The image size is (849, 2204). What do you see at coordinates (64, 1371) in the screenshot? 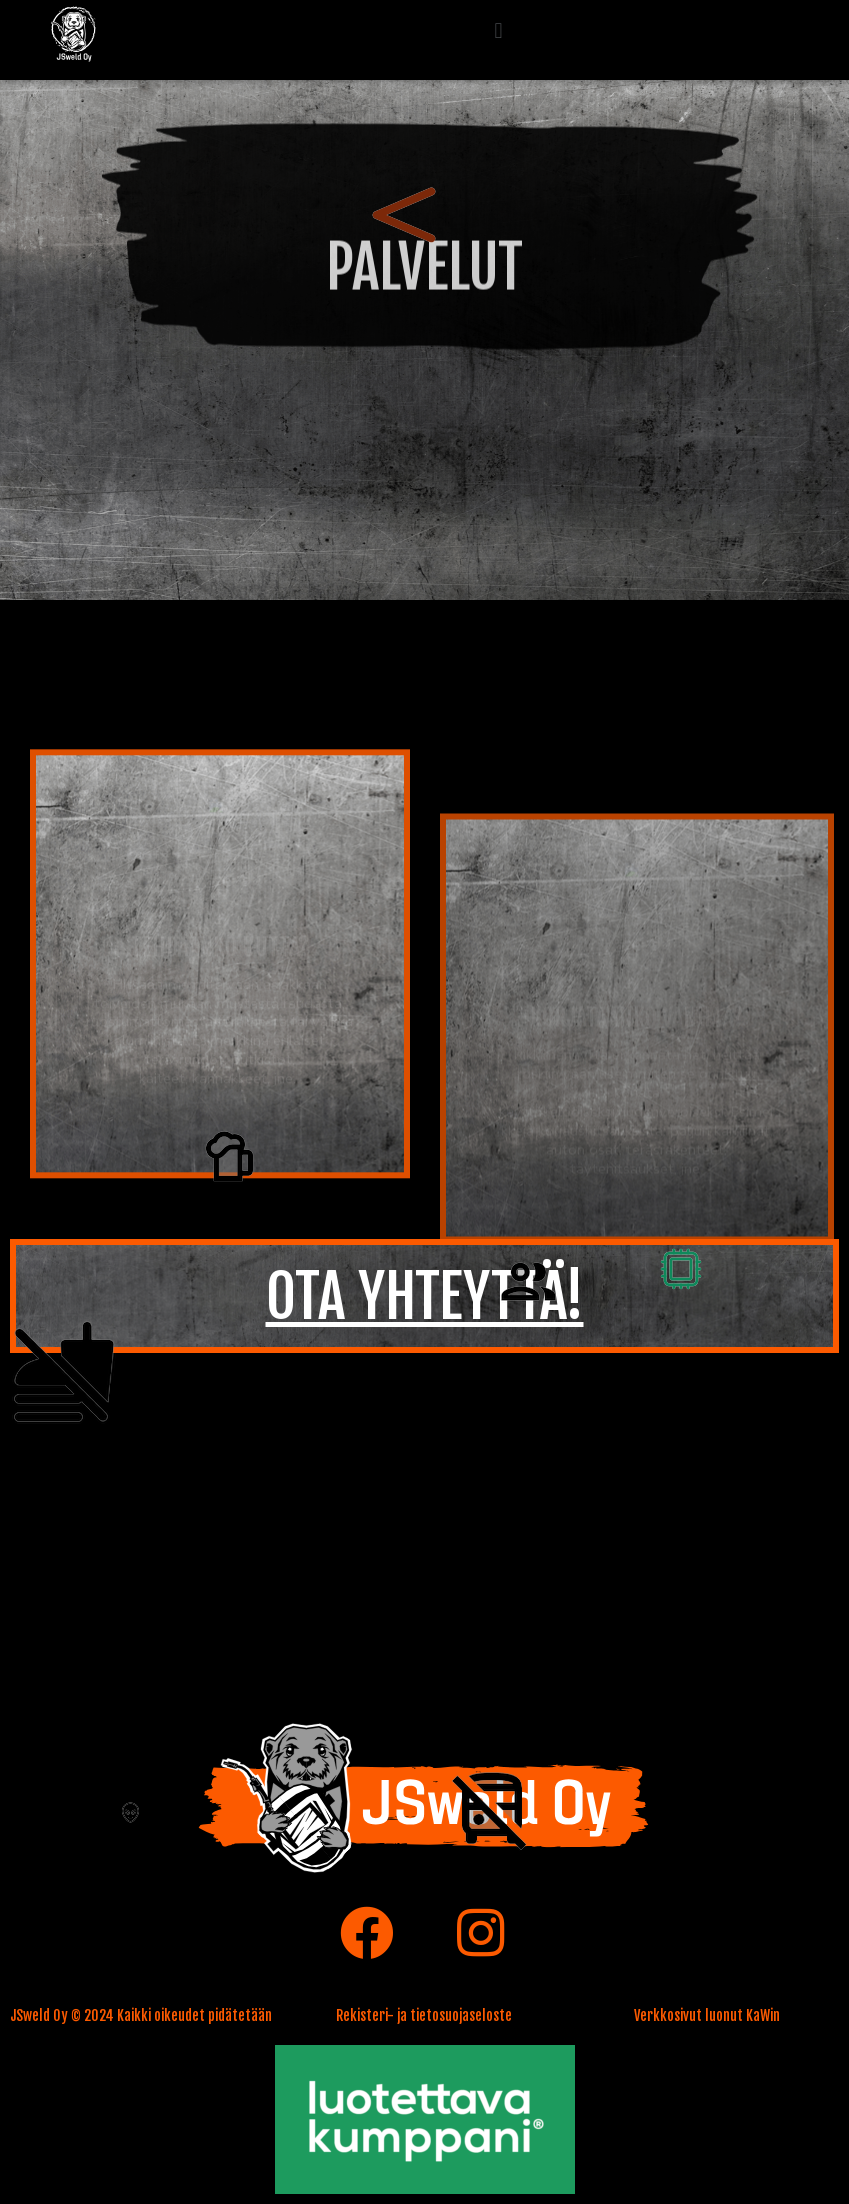
I see `indicates food or eating is not allowed` at bounding box center [64, 1371].